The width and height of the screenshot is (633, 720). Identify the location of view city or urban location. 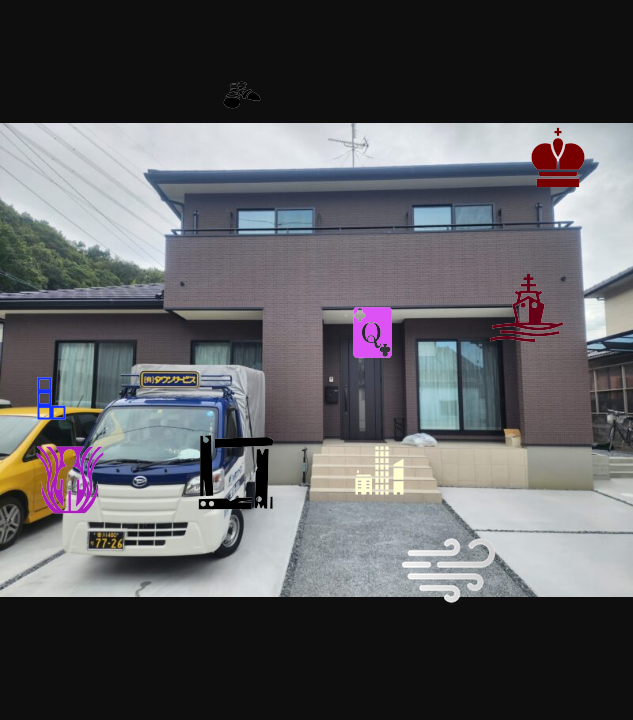
(379, 470).